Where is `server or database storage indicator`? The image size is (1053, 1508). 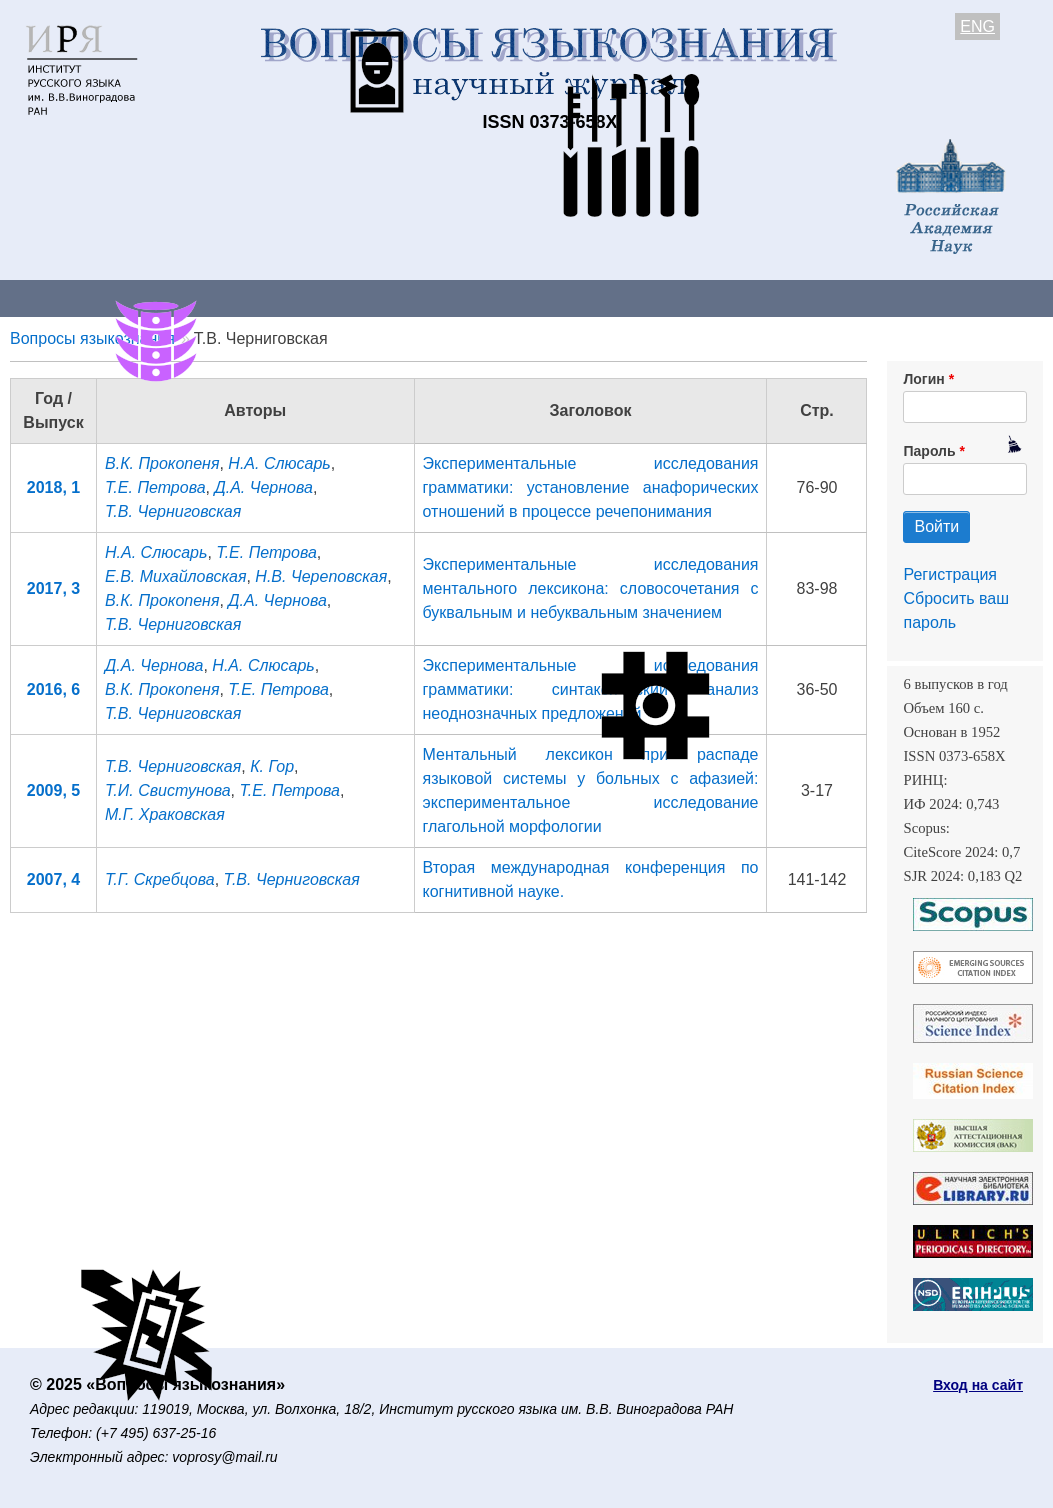
server or database storage indicator is located at coordinates (156, 341).